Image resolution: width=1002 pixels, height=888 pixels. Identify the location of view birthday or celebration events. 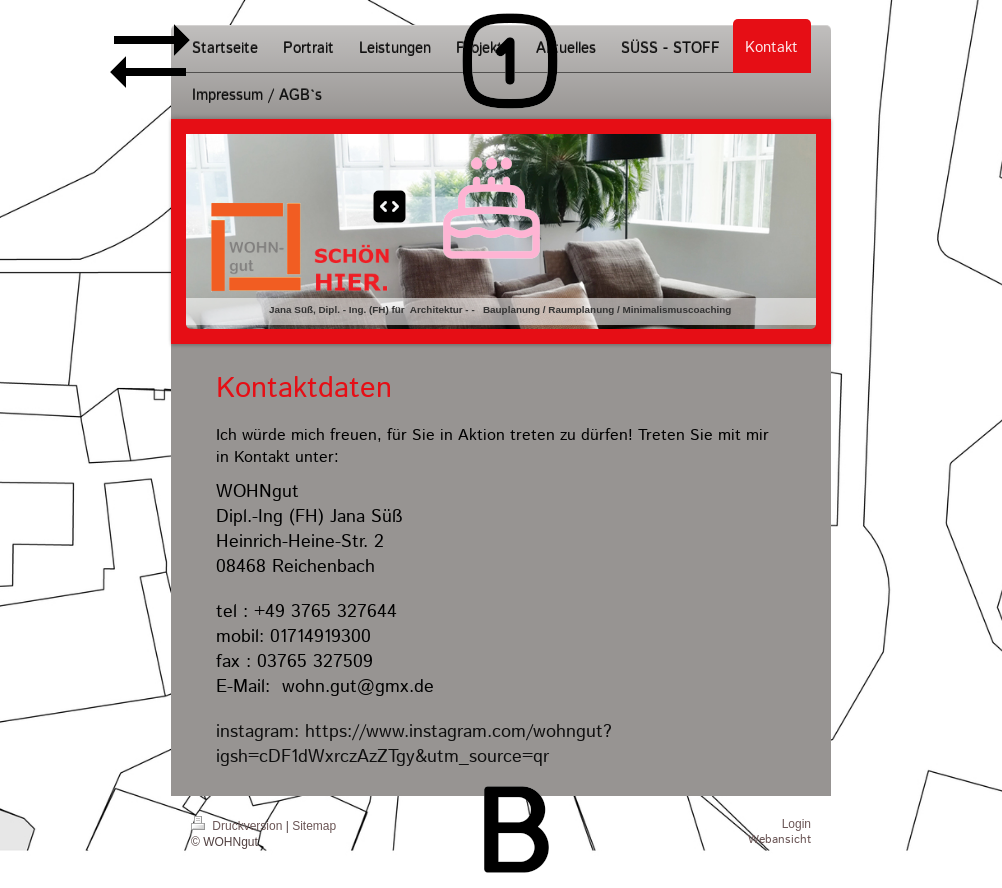
(491, 206).